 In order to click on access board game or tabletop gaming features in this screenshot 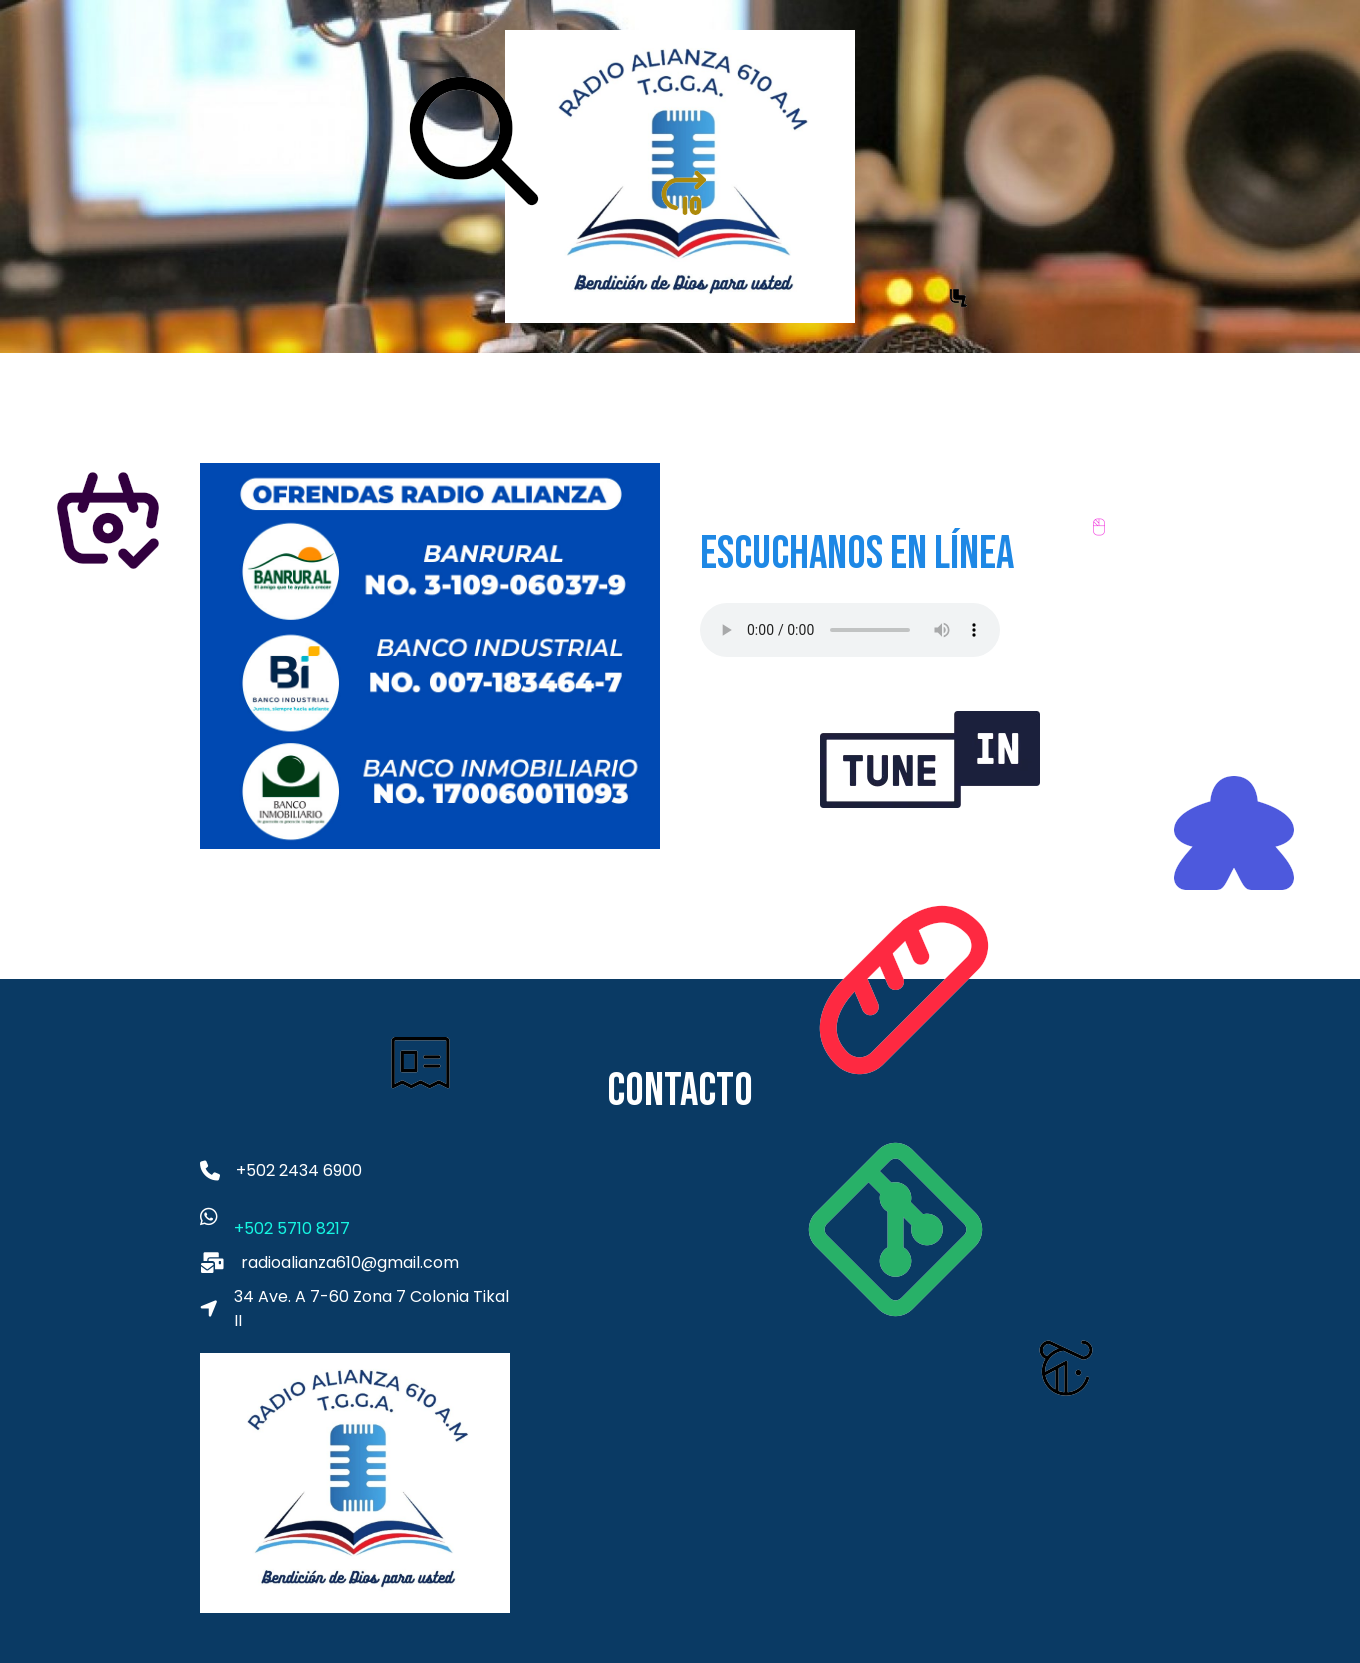, I will do `click(1234, 836)`.